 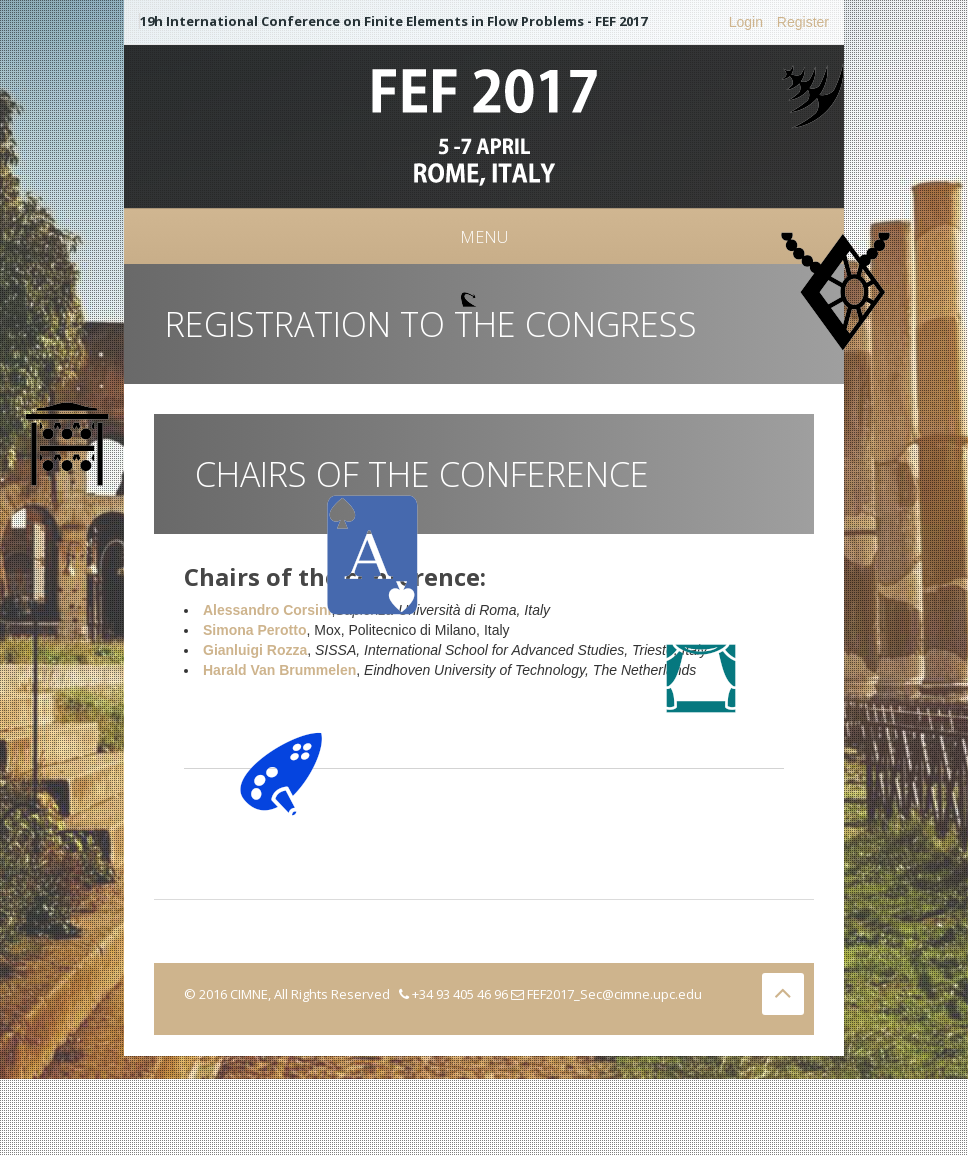 I want to click on access music or instrument features, so click(x=282, y=773).